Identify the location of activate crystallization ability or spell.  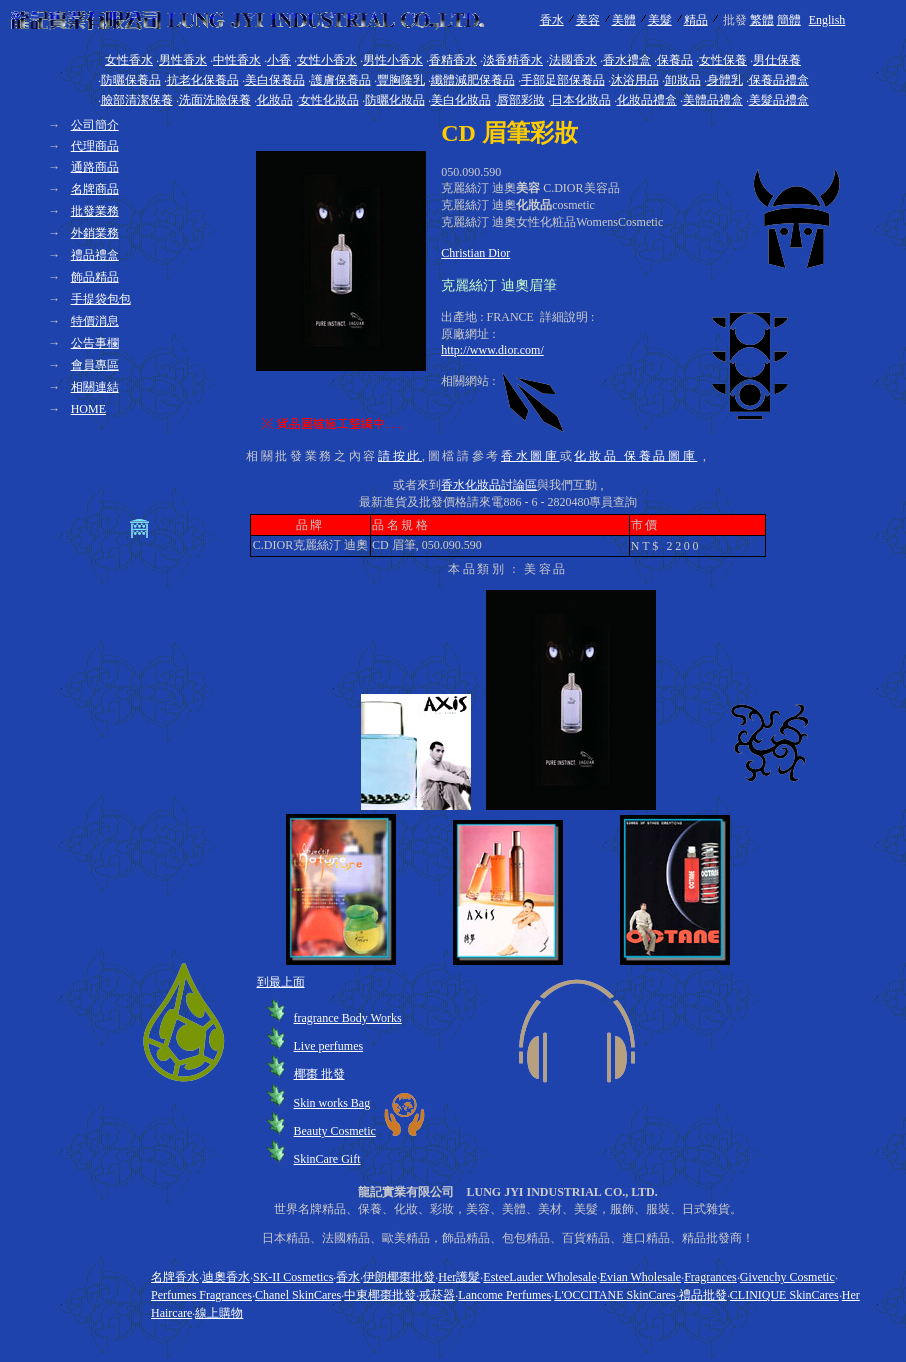
(184, 1019).